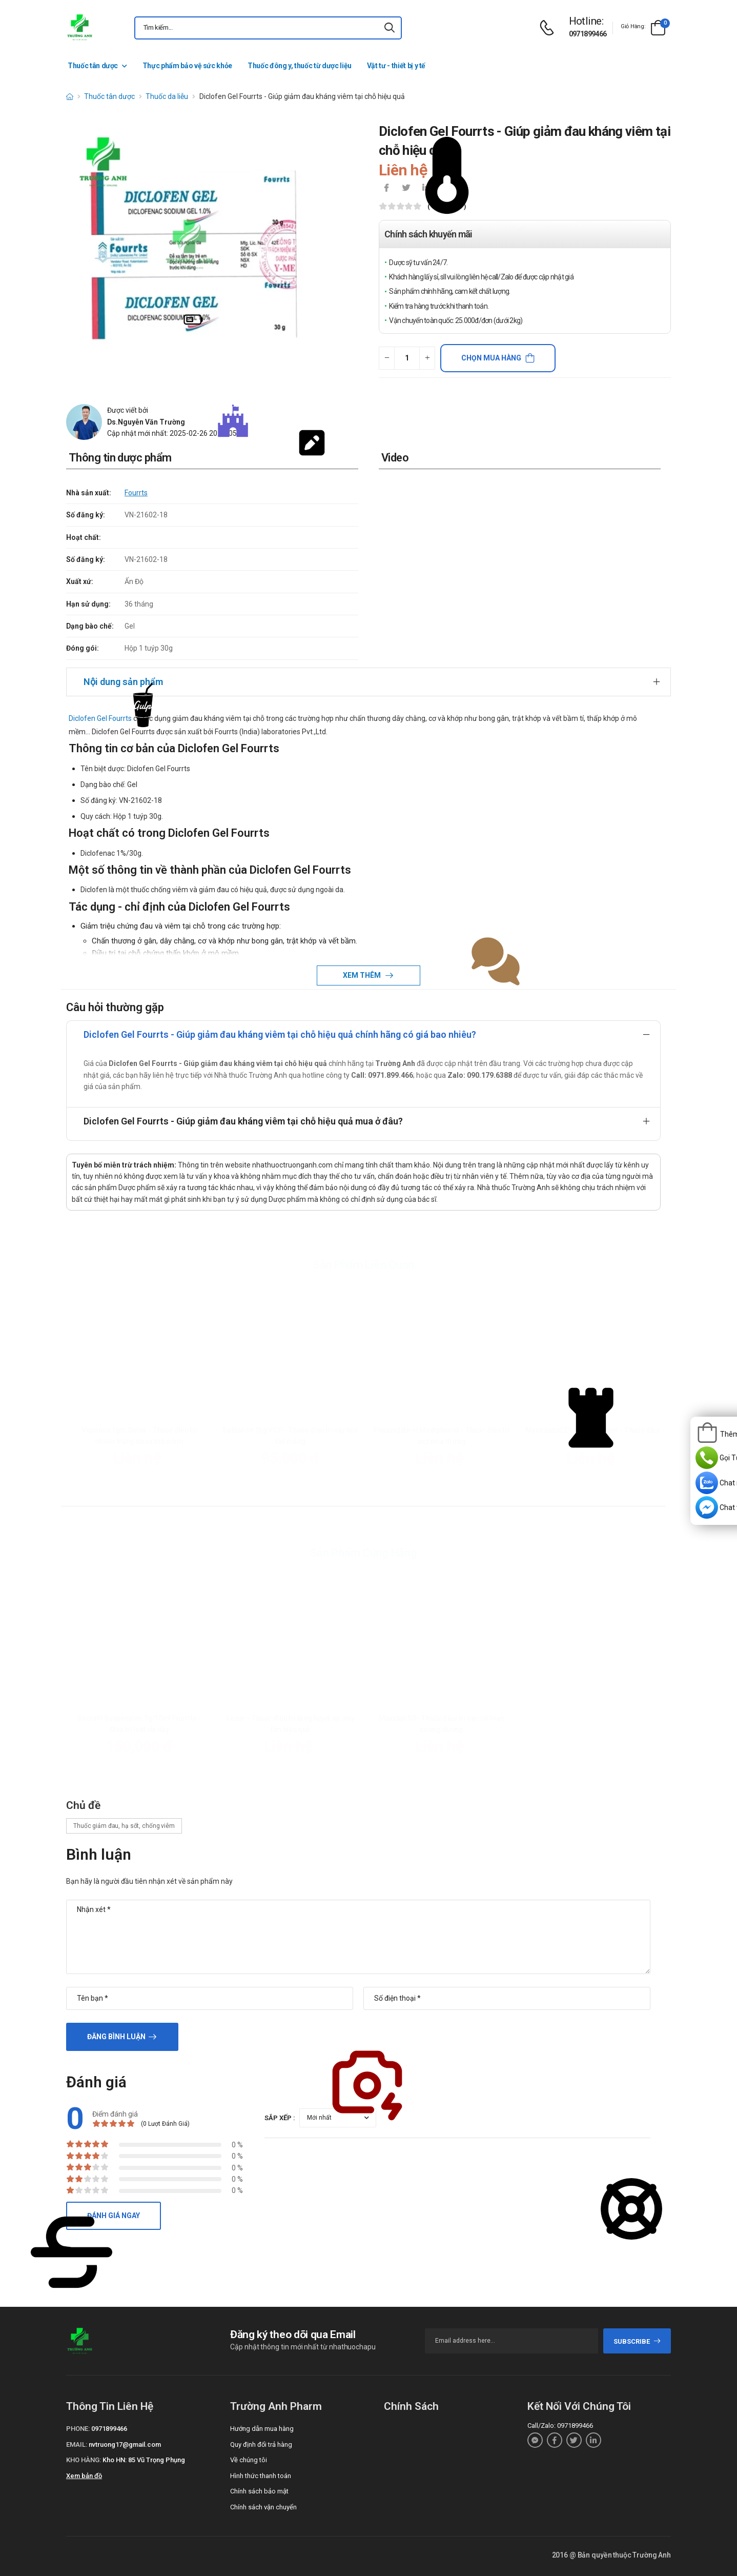  What do you see at coordinates (496, 961) in the screenshot?
I see `open chat or messaging` at bounding box center [496, 961].